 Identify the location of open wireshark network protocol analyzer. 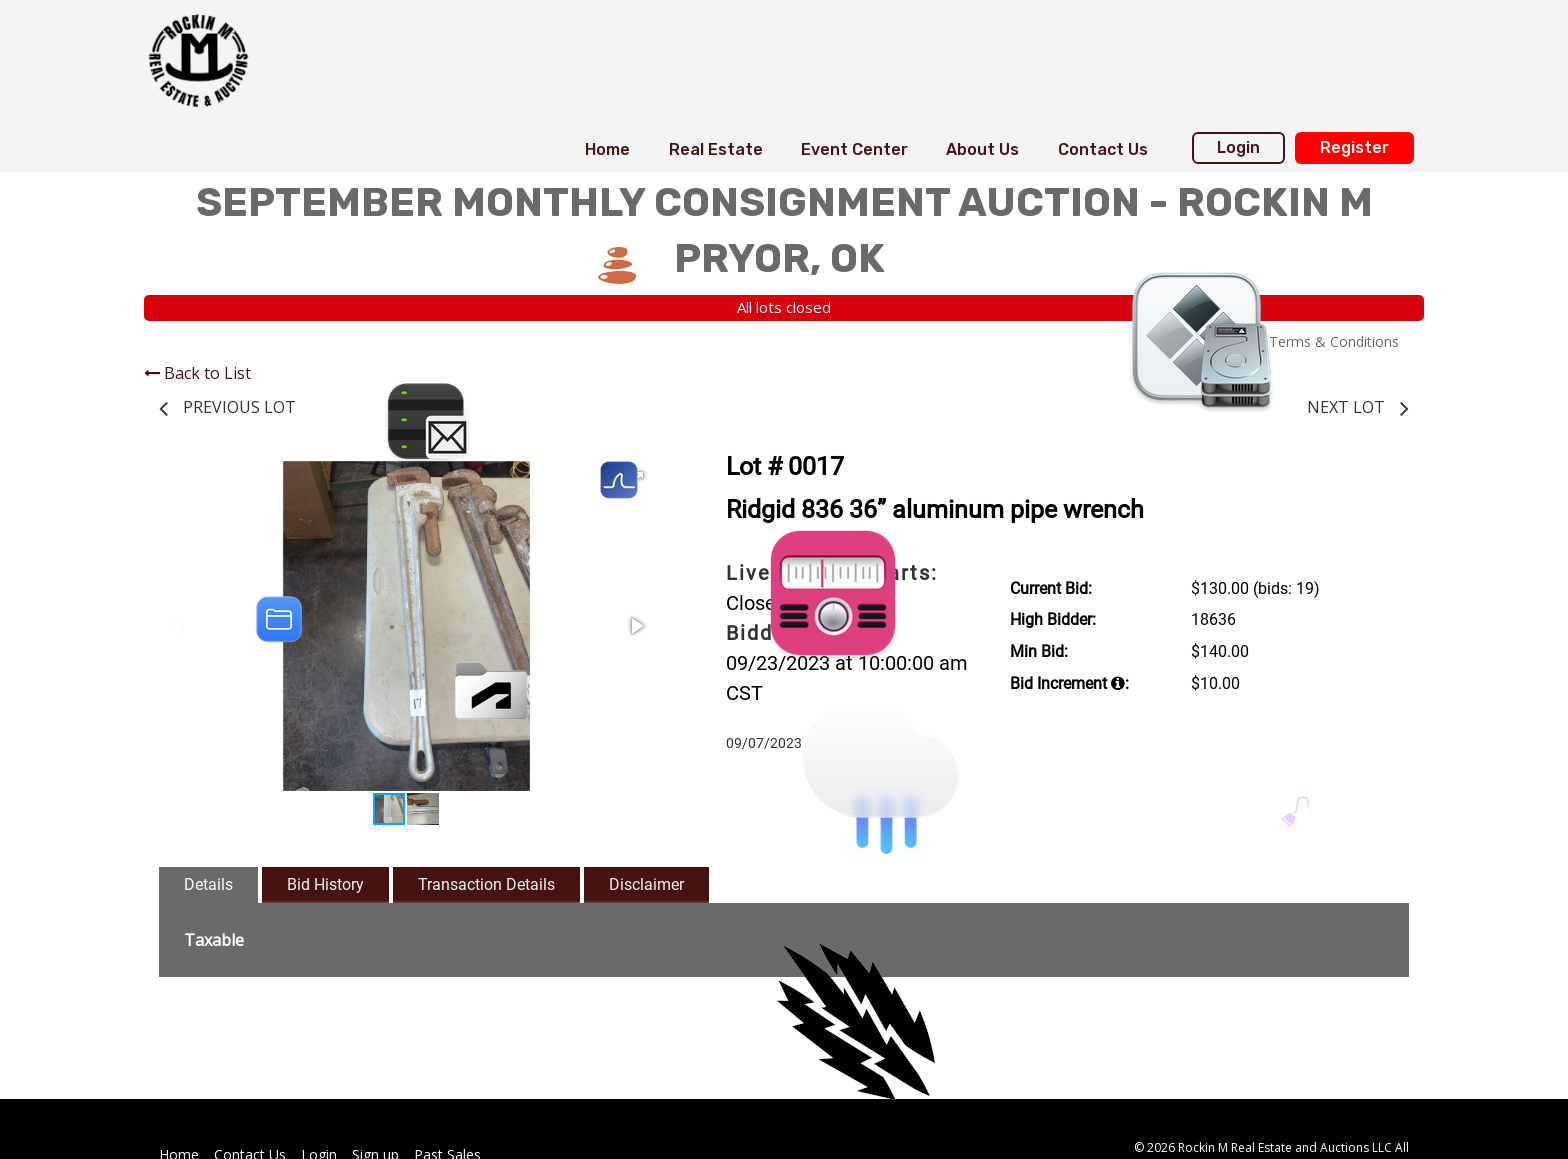
(619, 480).